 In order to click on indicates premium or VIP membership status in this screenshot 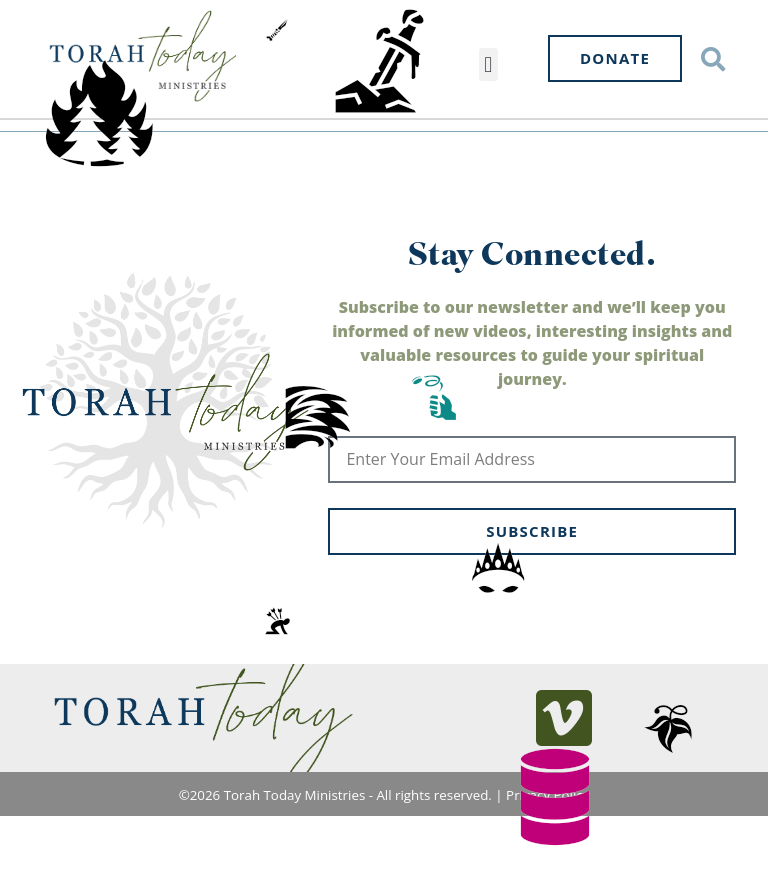, I will do `click(498, 569)`.